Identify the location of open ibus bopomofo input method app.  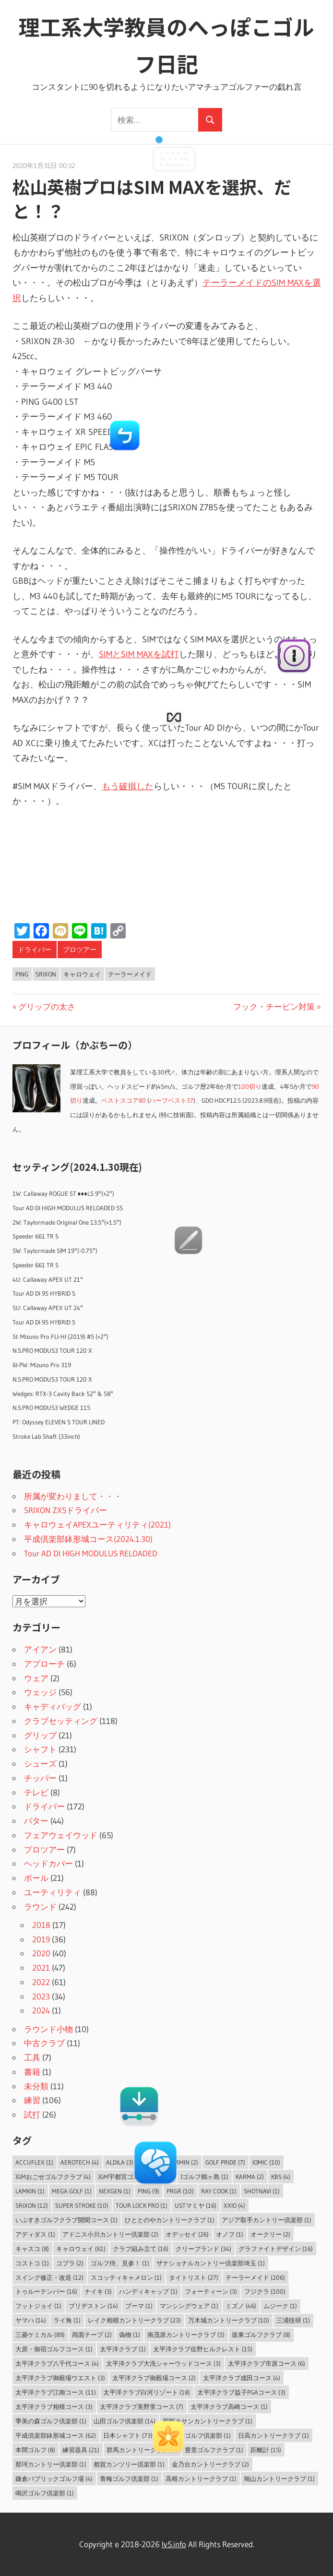
(125, 435).